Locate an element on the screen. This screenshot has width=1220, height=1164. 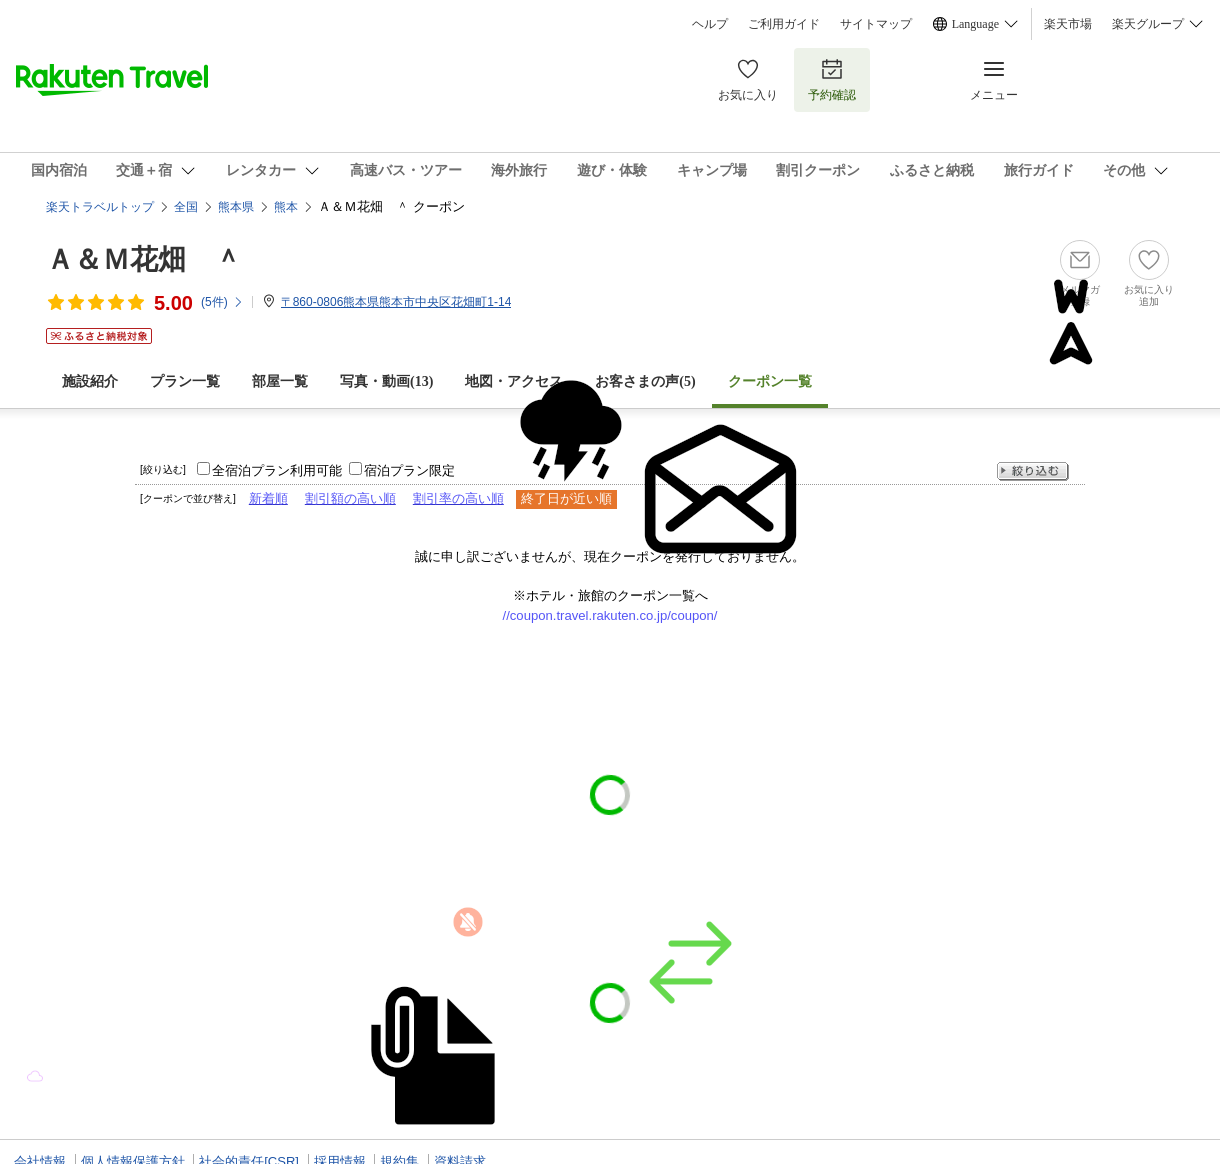
attach a file or document is located at coordinates (433, 1058).